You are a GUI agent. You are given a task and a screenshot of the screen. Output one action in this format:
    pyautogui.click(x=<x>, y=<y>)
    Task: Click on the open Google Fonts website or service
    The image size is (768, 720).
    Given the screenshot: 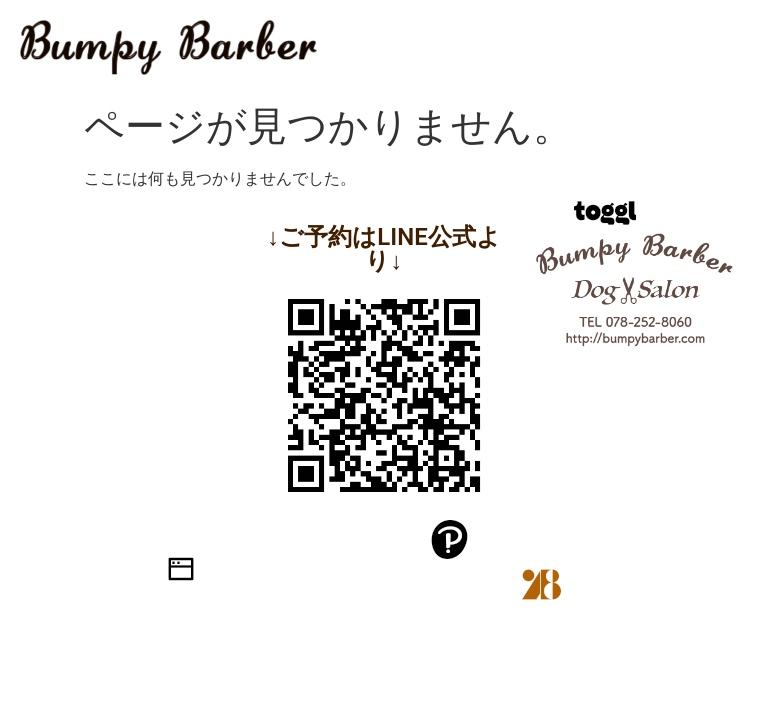 What is the action you would take?
    pyautogui.click(x=541, y=584)
    